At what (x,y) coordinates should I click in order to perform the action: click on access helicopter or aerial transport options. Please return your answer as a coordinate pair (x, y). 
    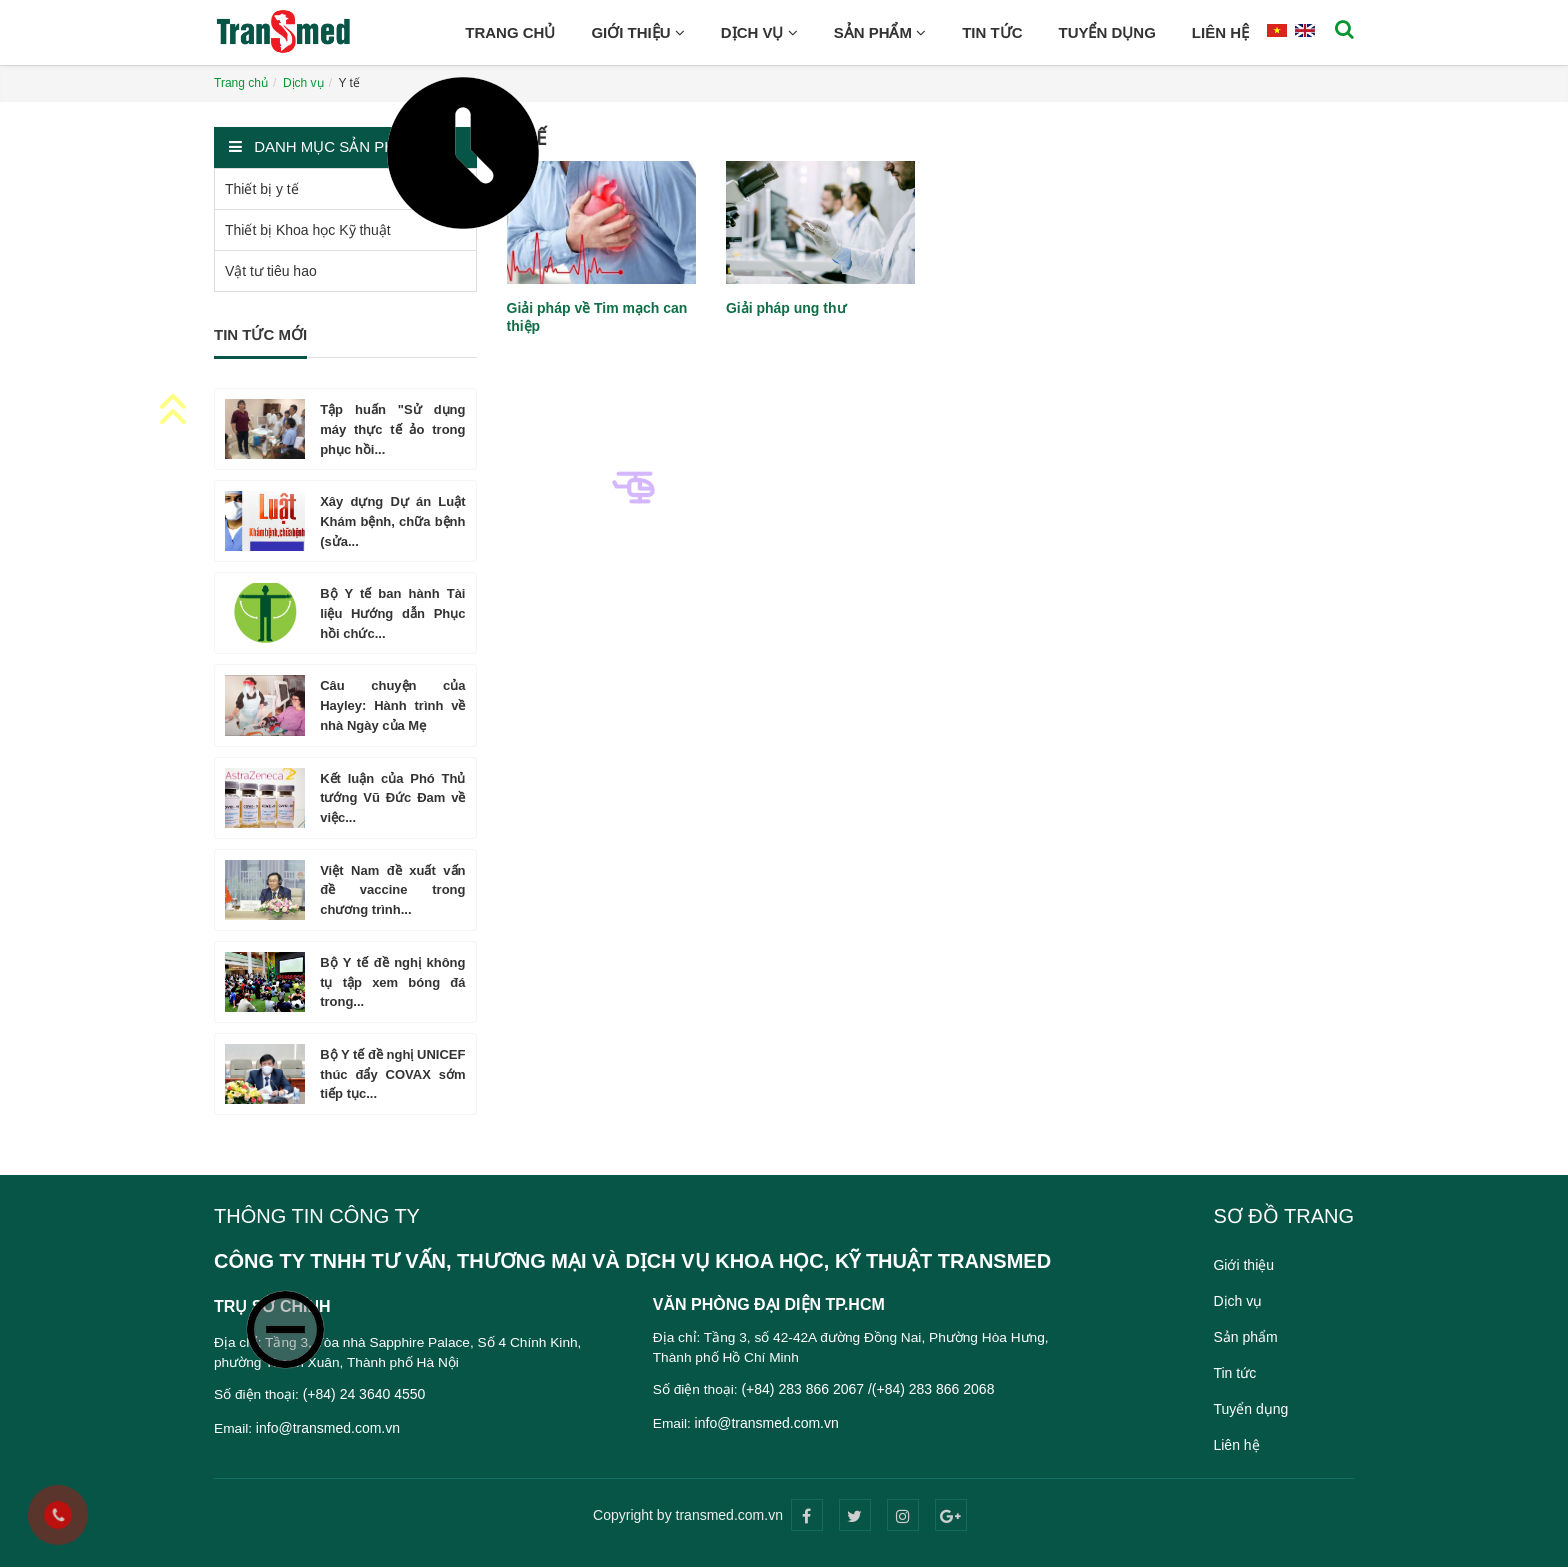
    Looking at the image, I should click on (633, 486).